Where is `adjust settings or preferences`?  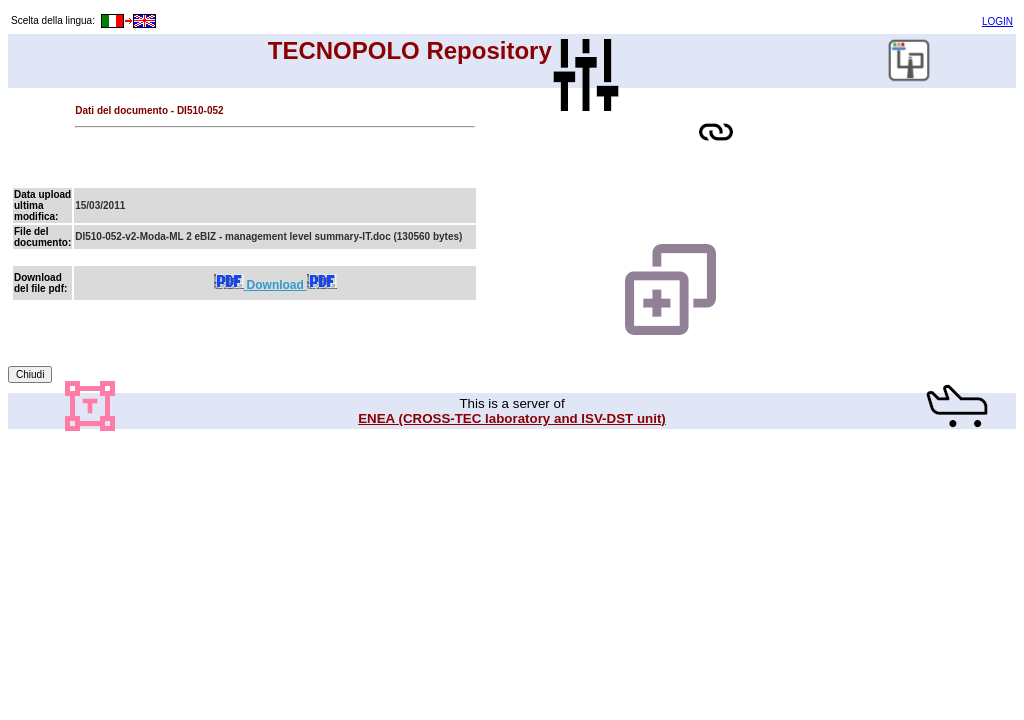
adjust settings or preferences is located at coordinates (586, 75).